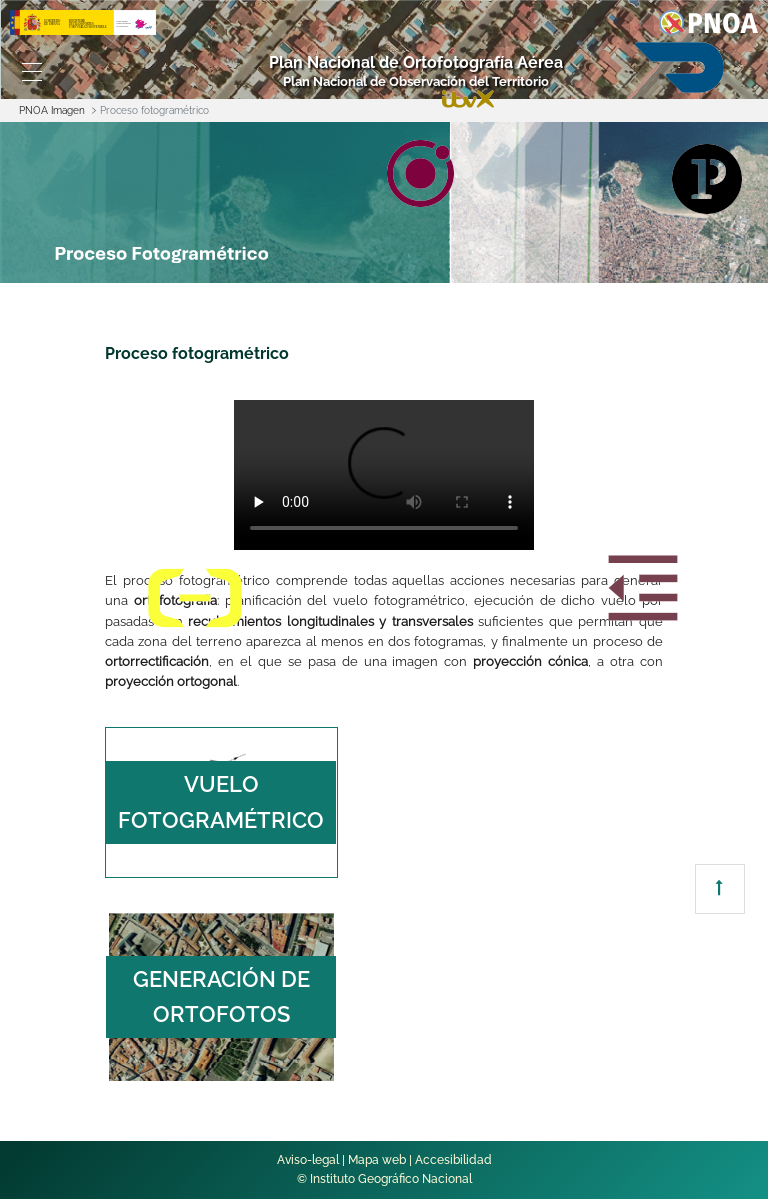 The image size is (768, 1199). I want to click on Processing Foundation logo, so click(707, 179).